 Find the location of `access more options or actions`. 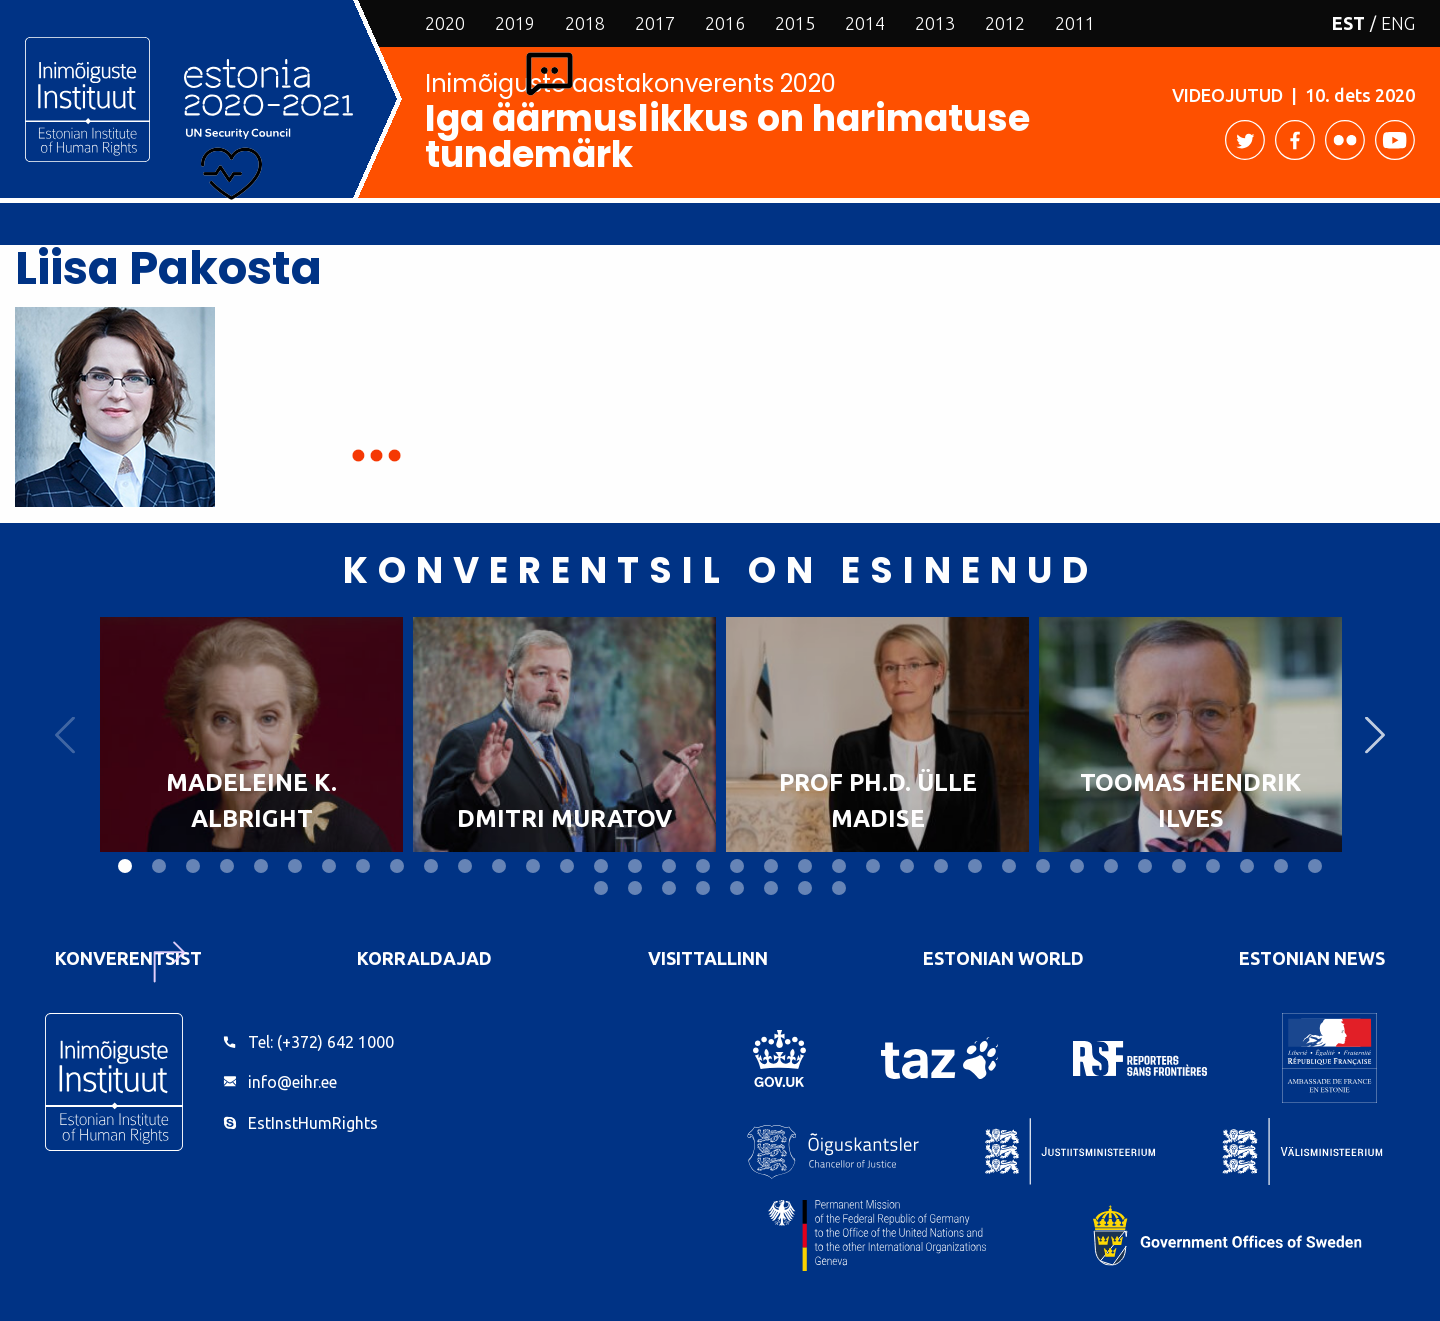

access more options or actions is located at coordinates (376, 455).